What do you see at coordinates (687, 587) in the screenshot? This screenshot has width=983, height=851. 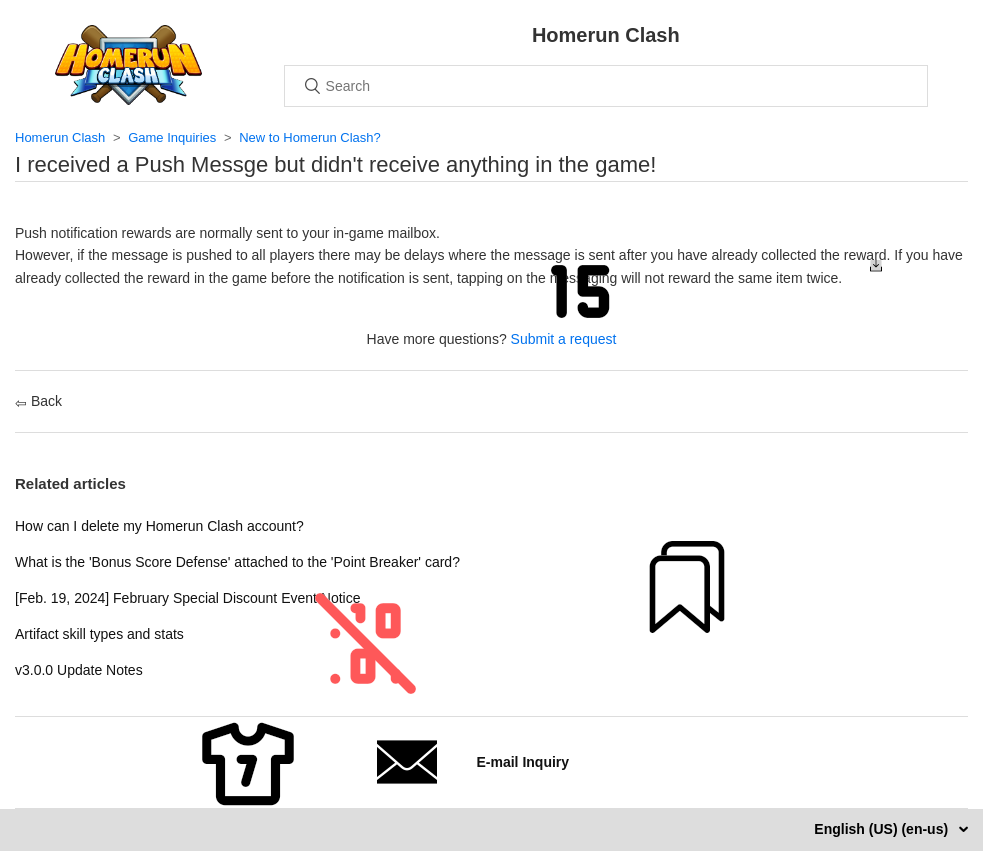 I see `view all saved bookmarks` at bounding box center [687, 587].